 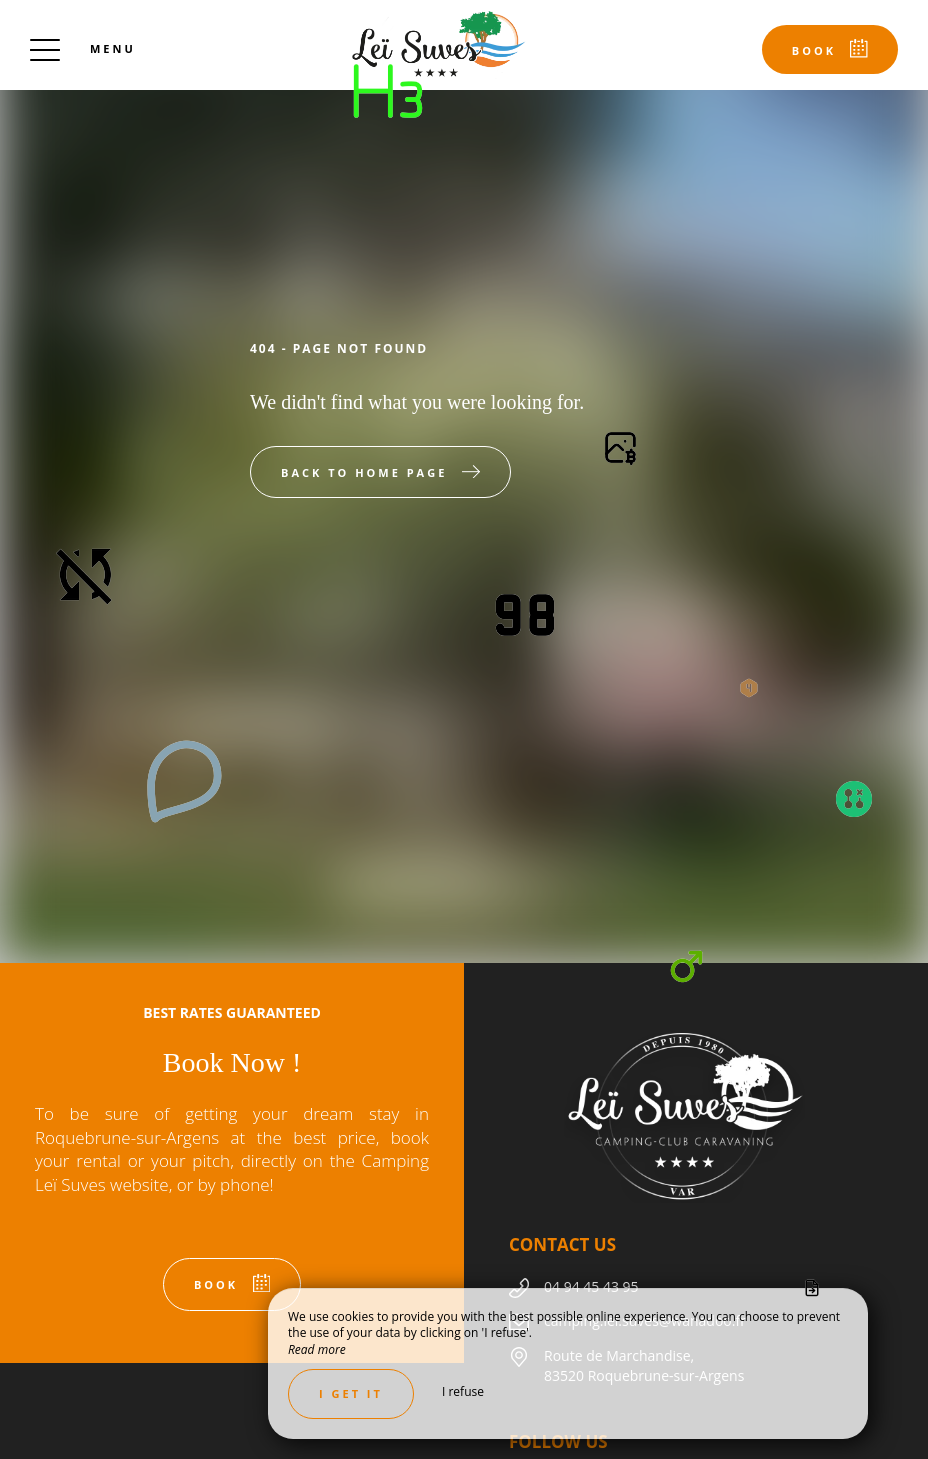 I want to click on format text as heading level 3, so click(x=388, y=91).